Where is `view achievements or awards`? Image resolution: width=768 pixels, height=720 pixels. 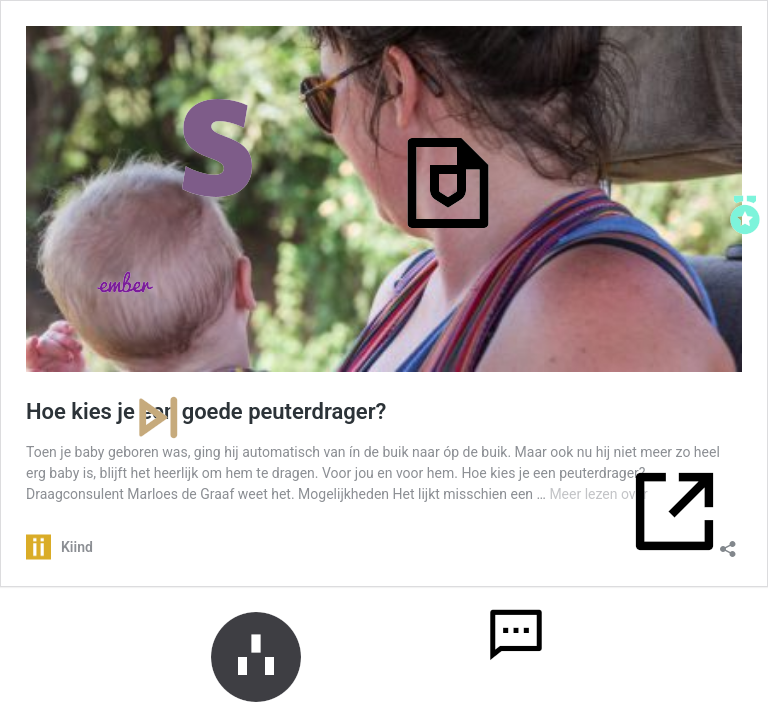
view achievements or awards is located at coordinates (745, 214).